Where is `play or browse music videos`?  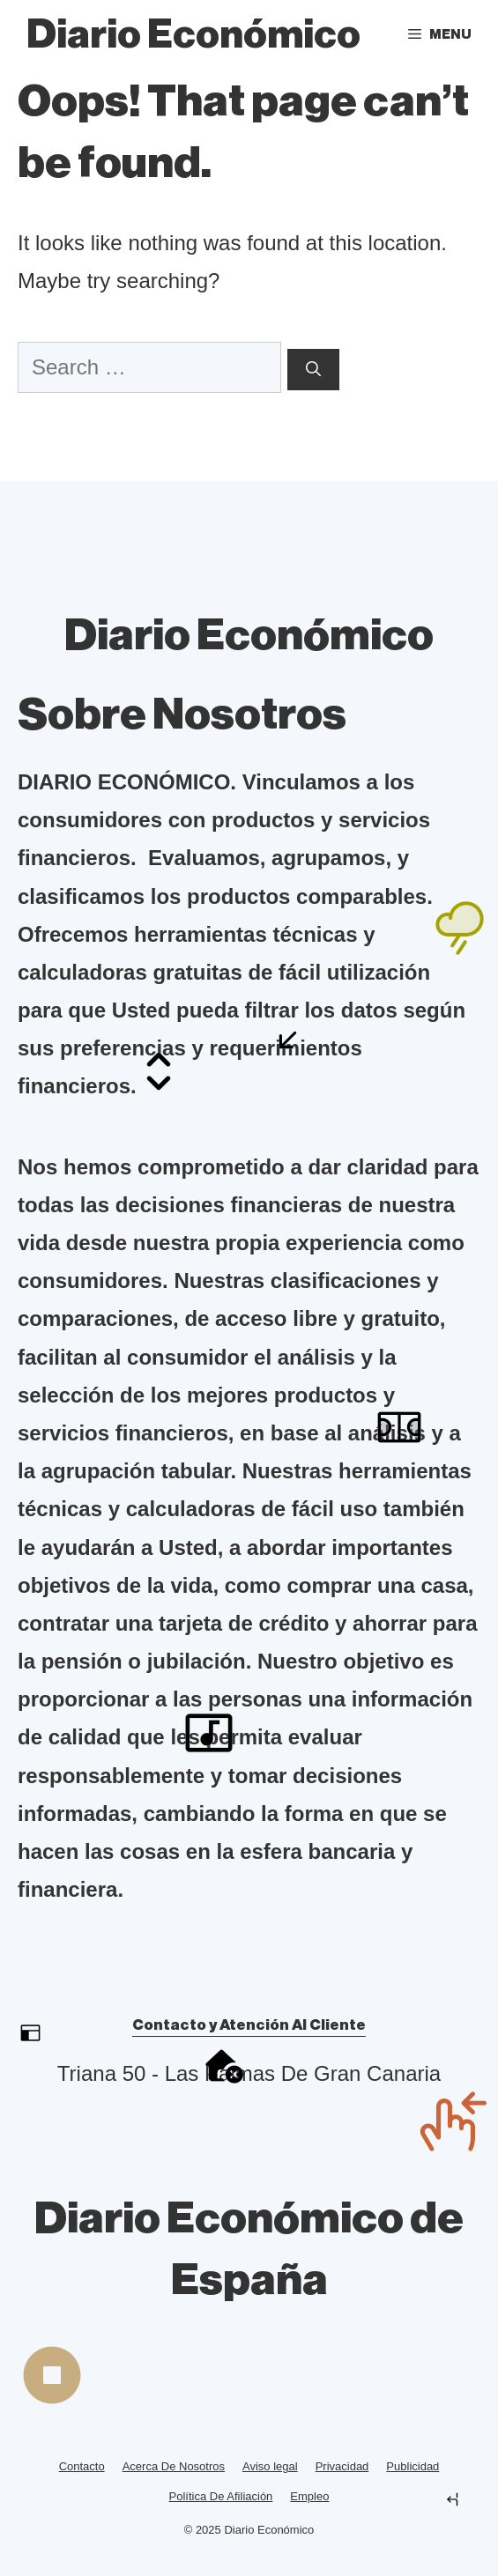 play or browse music videos is located at coordinates (209, 1733).